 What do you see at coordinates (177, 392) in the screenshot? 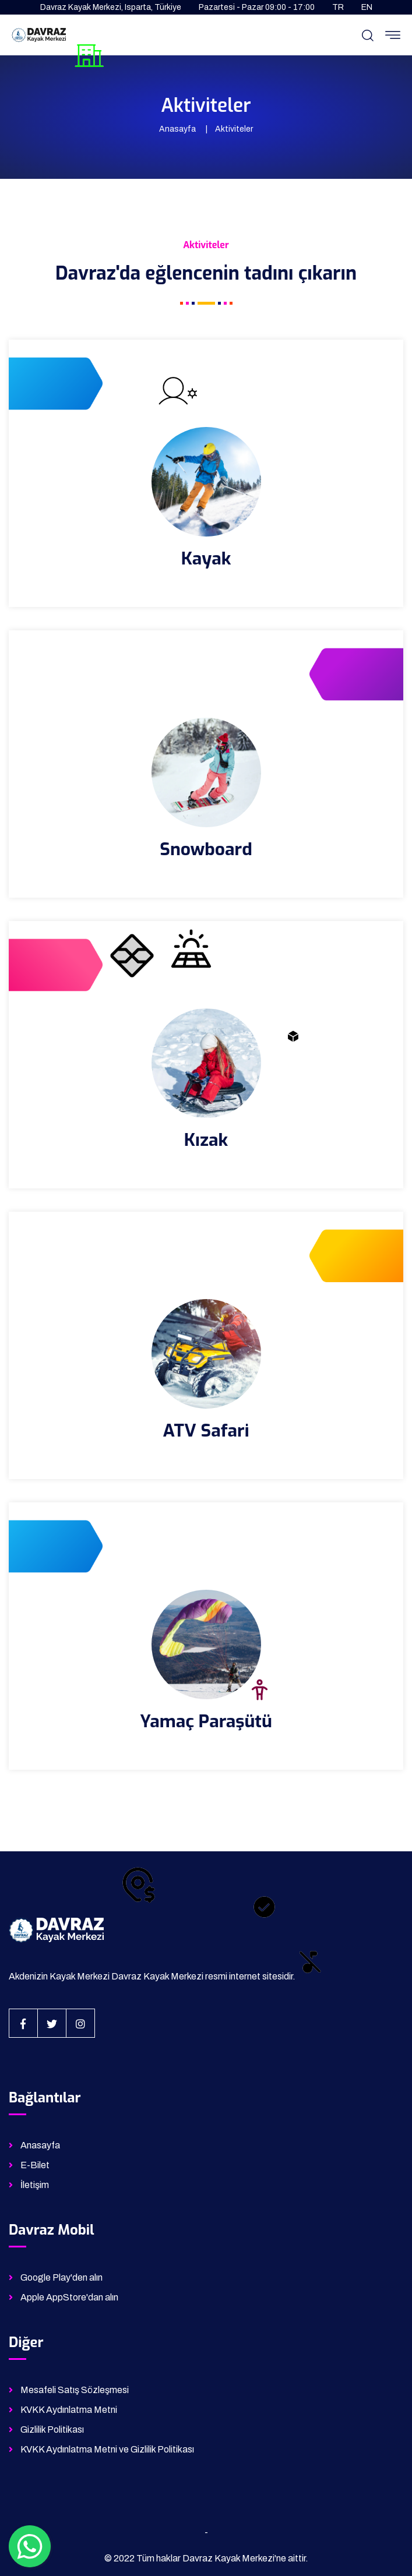
I see `access user settings` at bounding box center [177, 392].